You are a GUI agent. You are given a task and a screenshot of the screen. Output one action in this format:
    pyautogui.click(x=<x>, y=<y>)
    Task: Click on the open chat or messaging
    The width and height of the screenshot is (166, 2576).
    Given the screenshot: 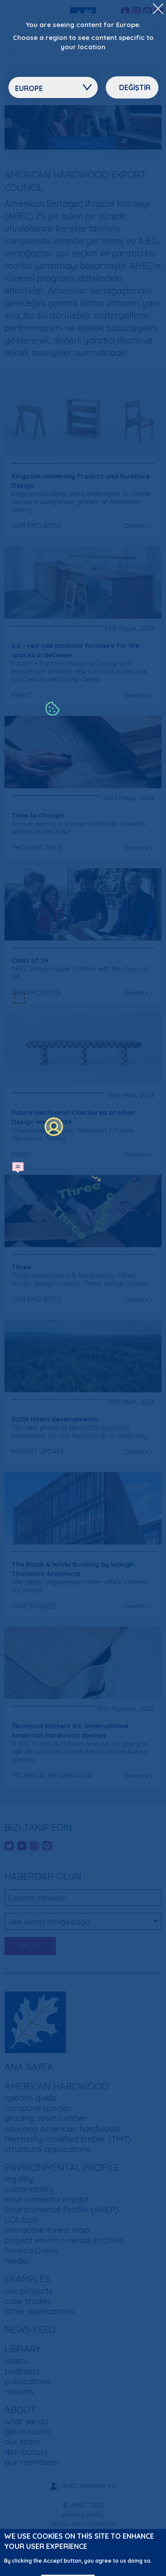 What is the action you would take?
    pyautogui.click(x=18, y=1167)
    